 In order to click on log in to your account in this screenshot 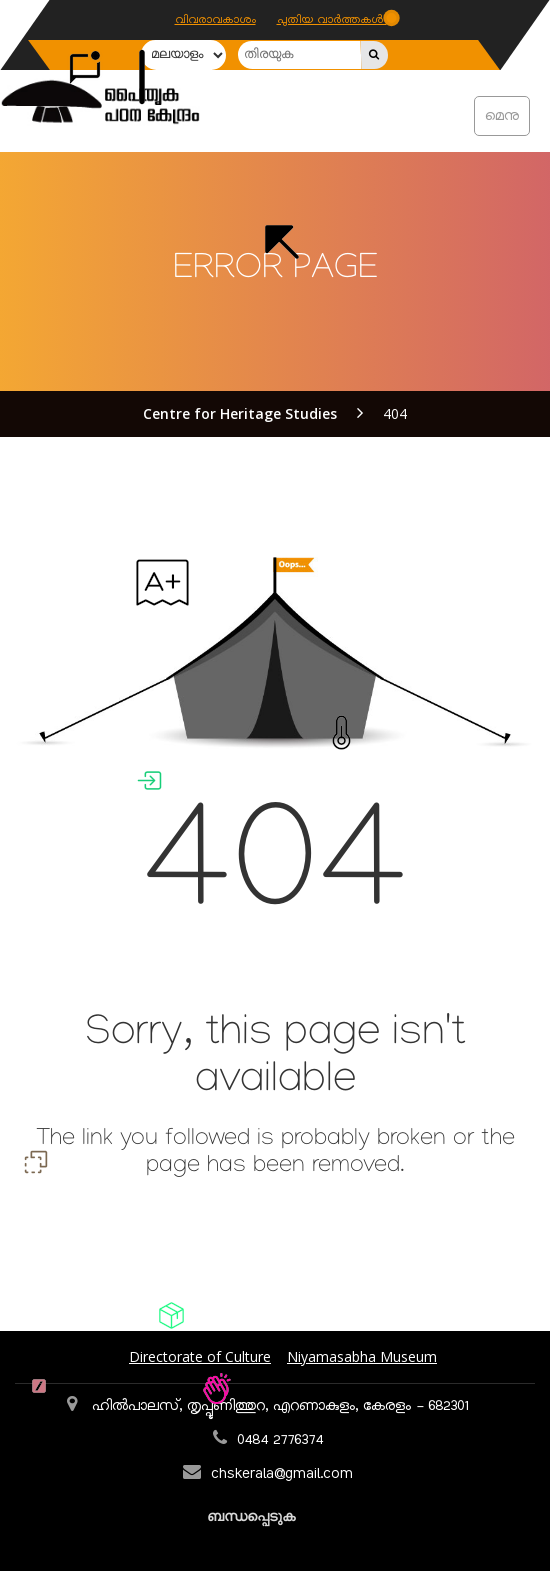, I will do `click(149, 780)`.